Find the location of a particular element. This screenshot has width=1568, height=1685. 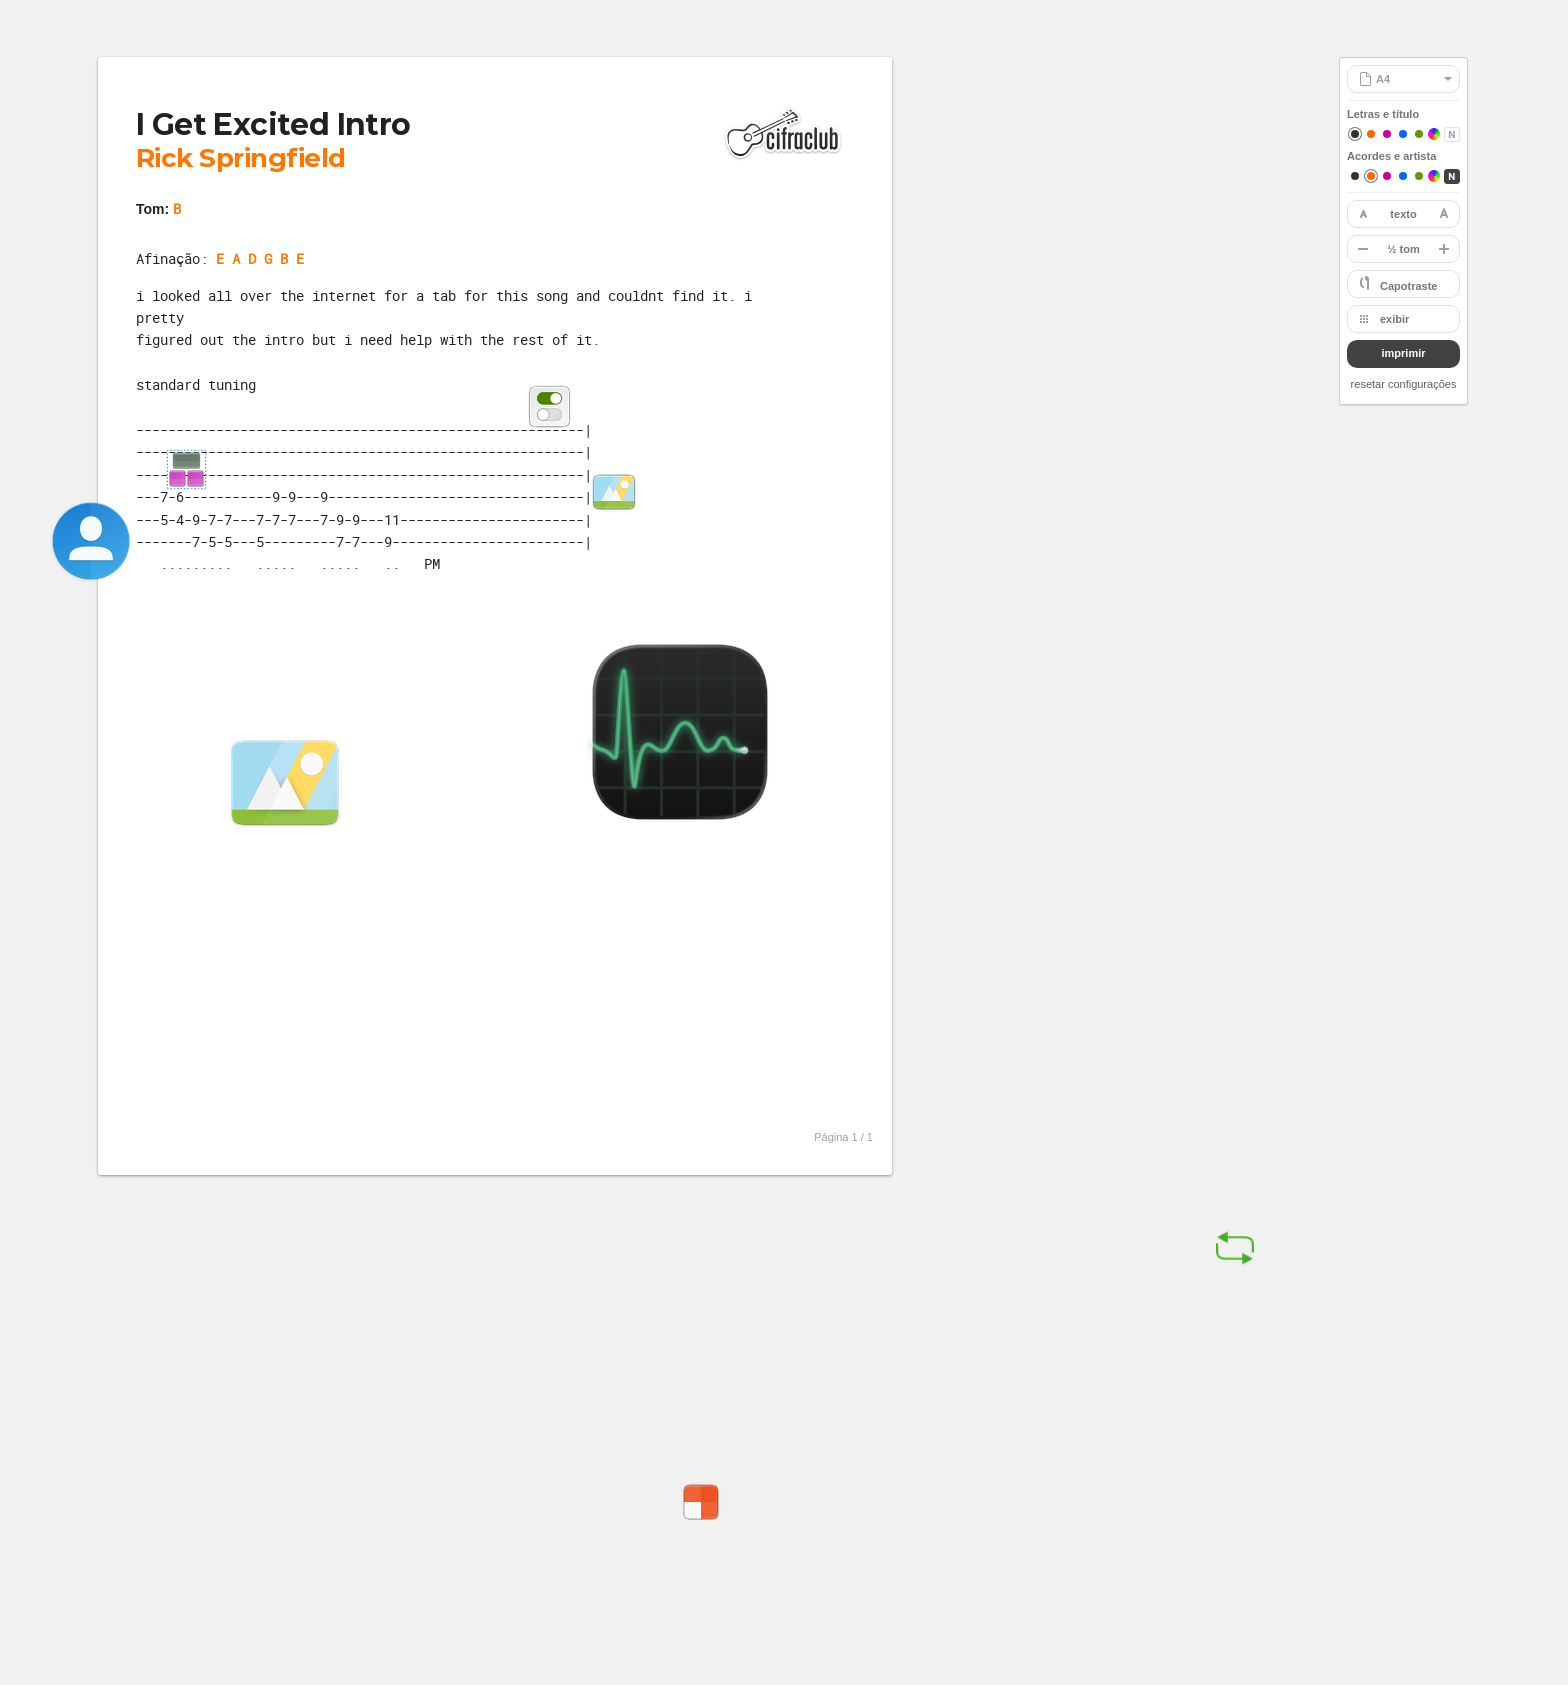

switch to the bottom-left workspace is located at coordinates (701, 1502).